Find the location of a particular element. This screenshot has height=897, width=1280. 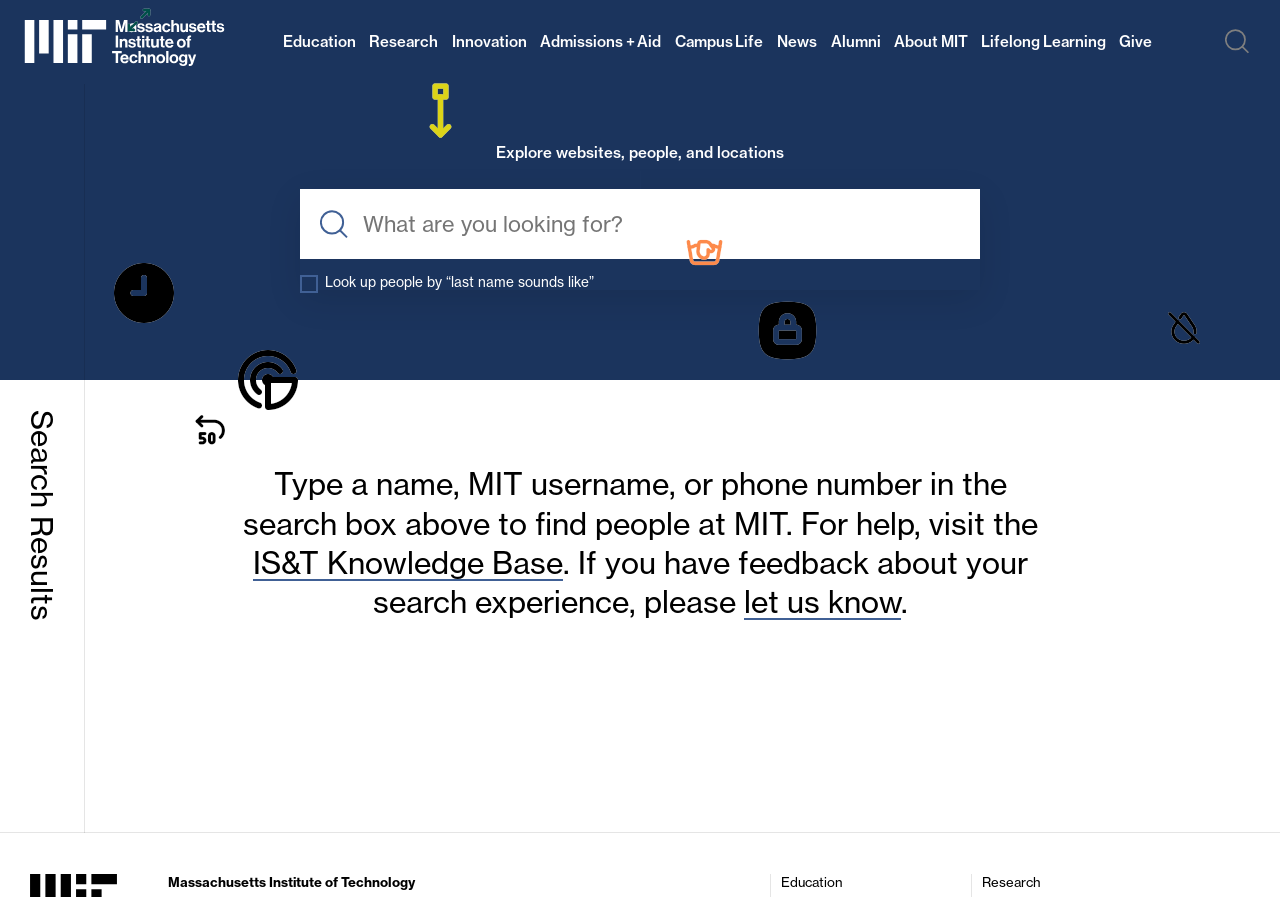

move item down in a list or queue is located at coordinates (440, 110).